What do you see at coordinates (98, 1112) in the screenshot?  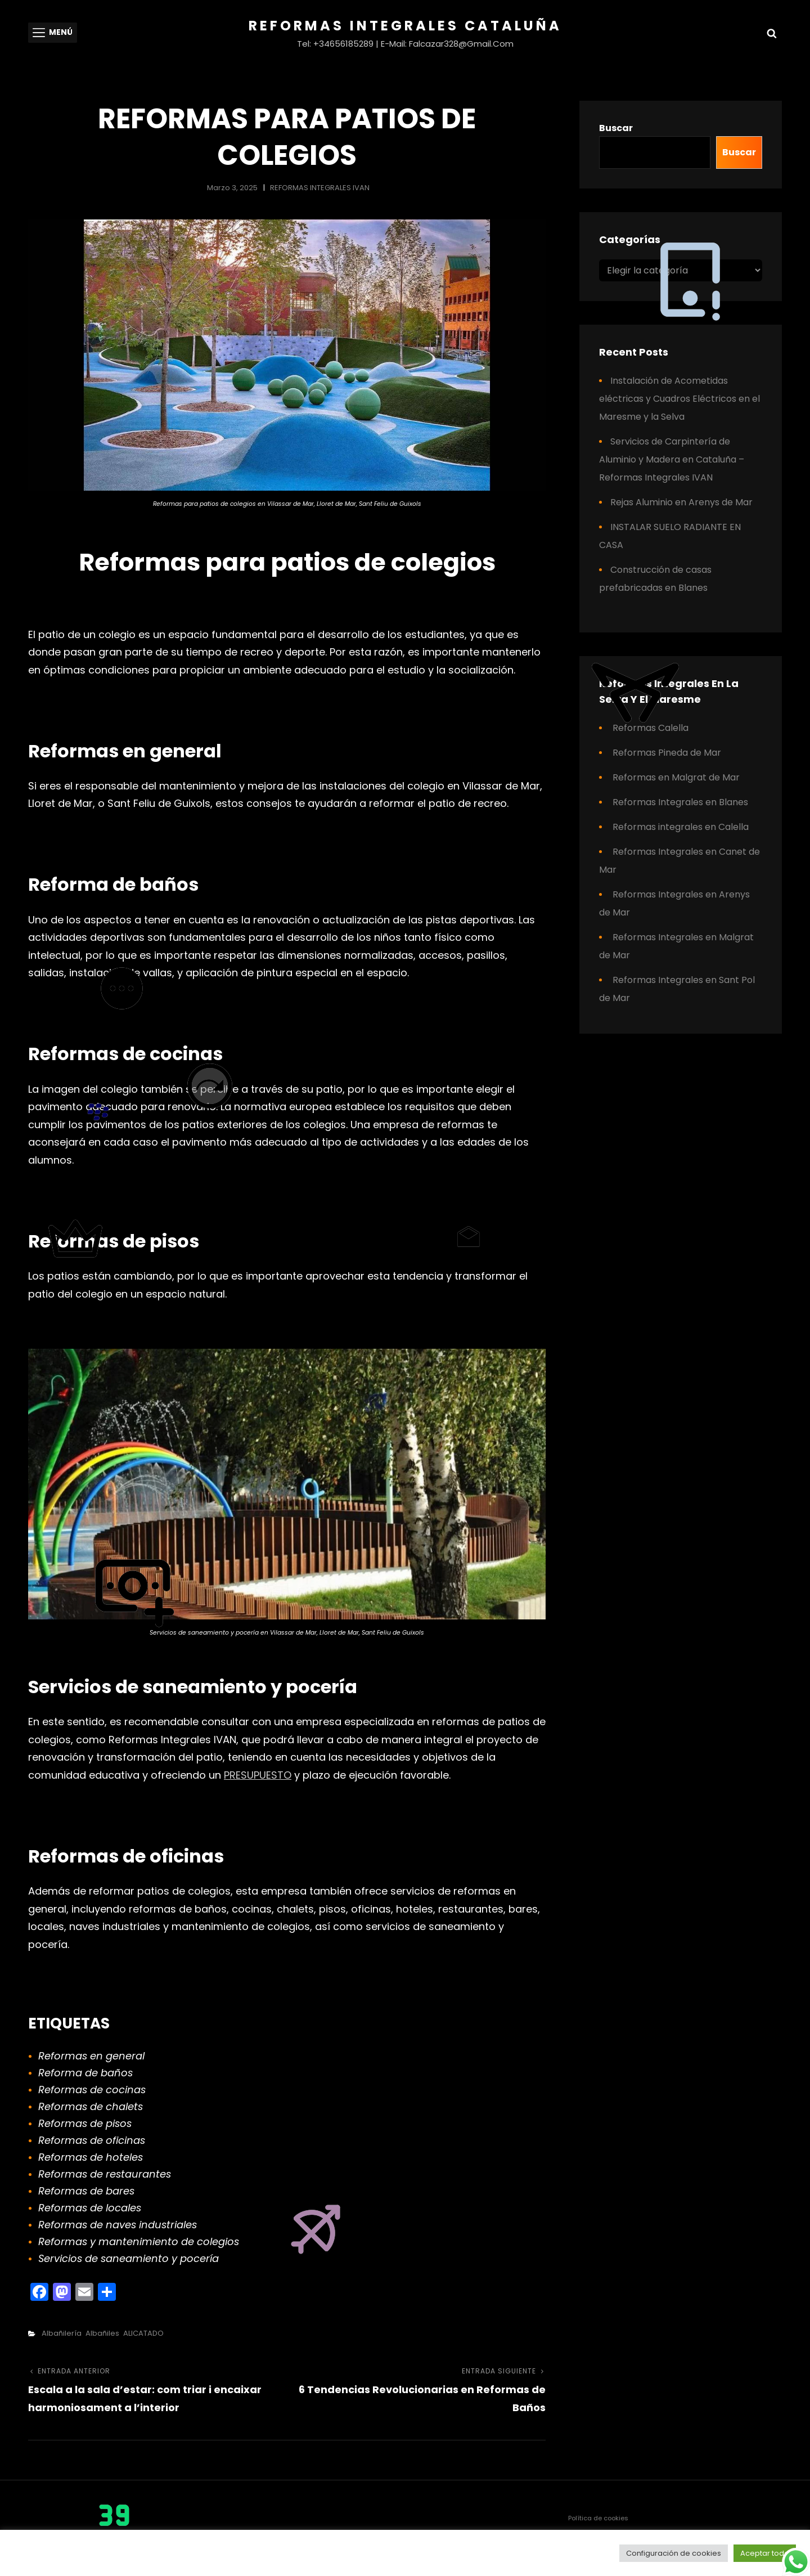 I see `BlackBerry brand logo` at bounding box center [98, 1112].